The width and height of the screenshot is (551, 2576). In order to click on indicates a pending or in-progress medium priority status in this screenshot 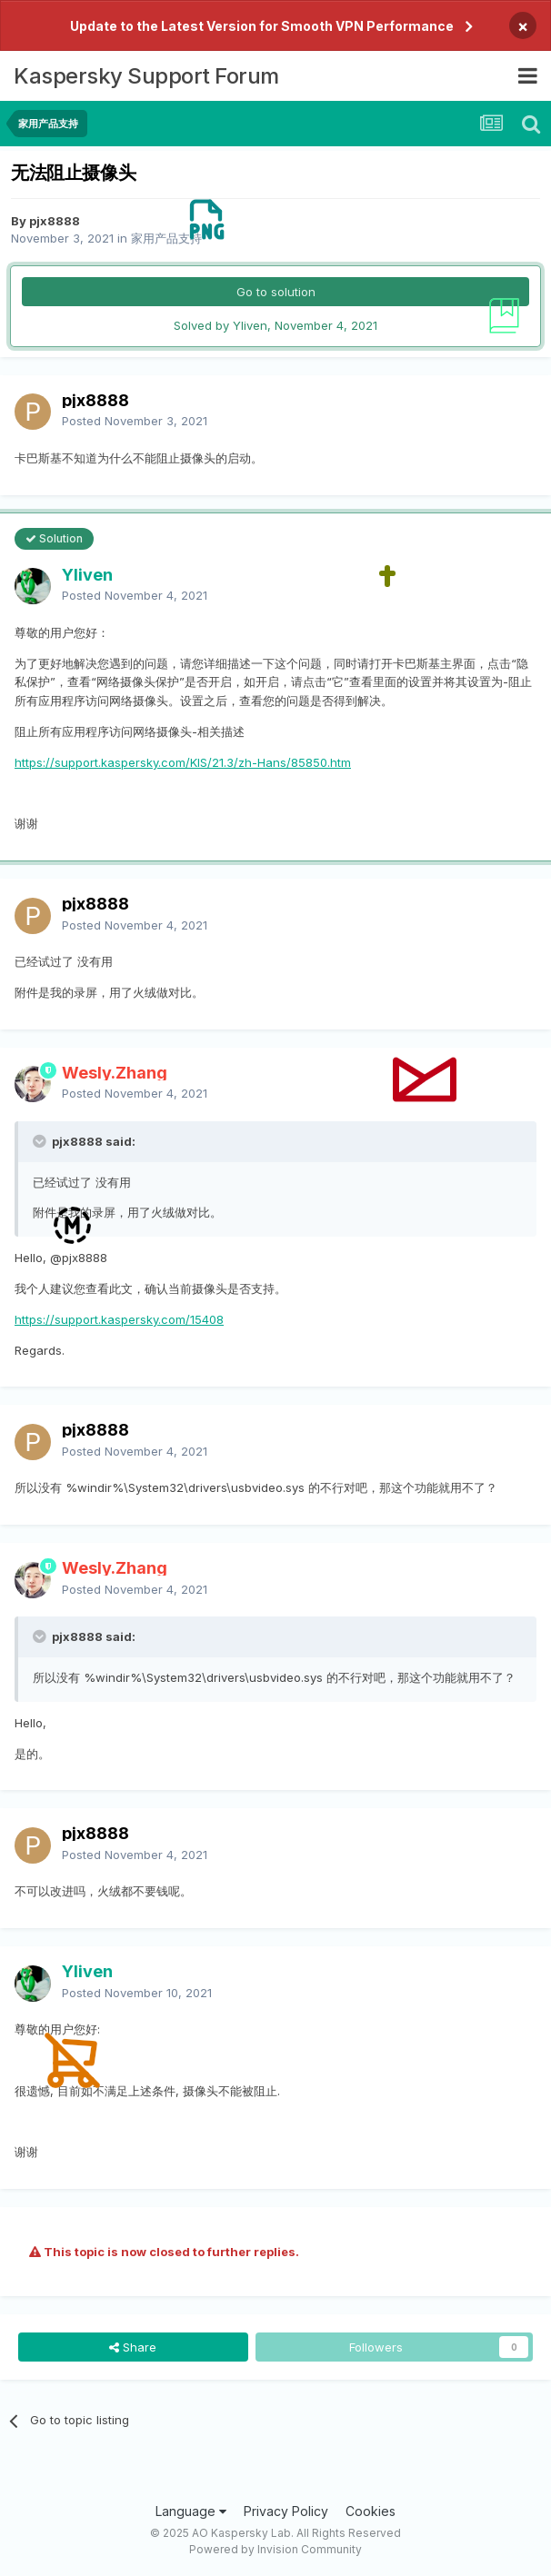, I will do `click(72, 1225)`.